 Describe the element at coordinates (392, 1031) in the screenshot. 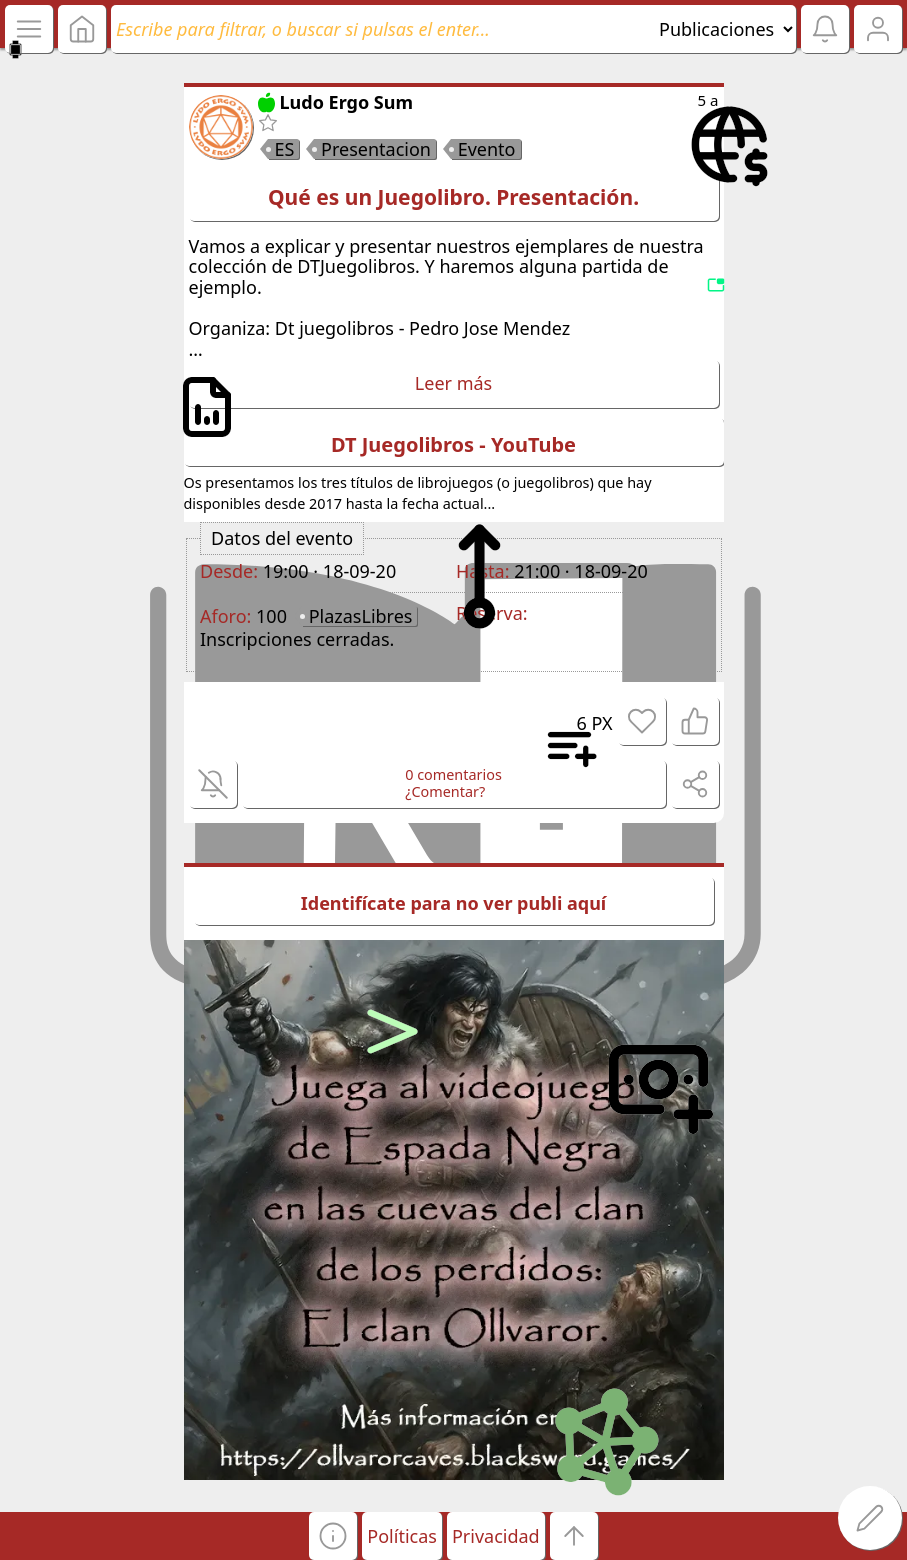

I see `navigate to the next item or page` at that location.